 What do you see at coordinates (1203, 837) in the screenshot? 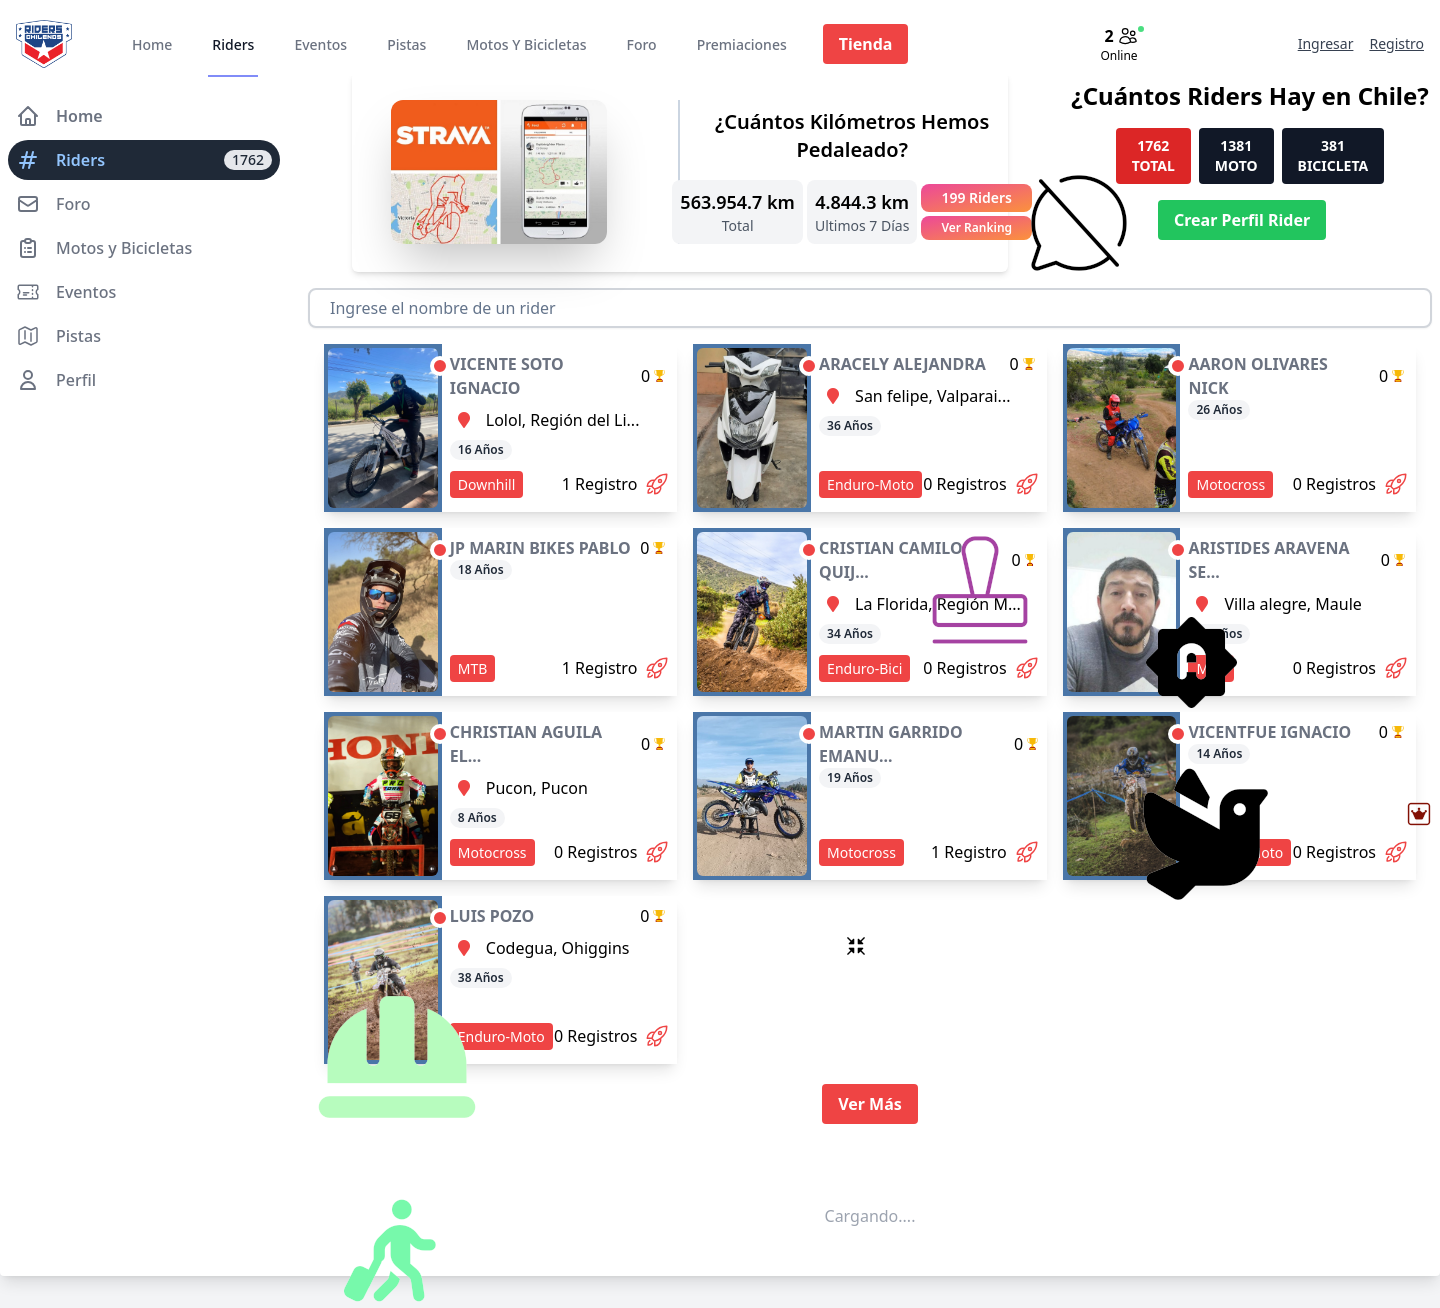
I see `indicates peace or harmony settings` at bounding box center [1203, 837].